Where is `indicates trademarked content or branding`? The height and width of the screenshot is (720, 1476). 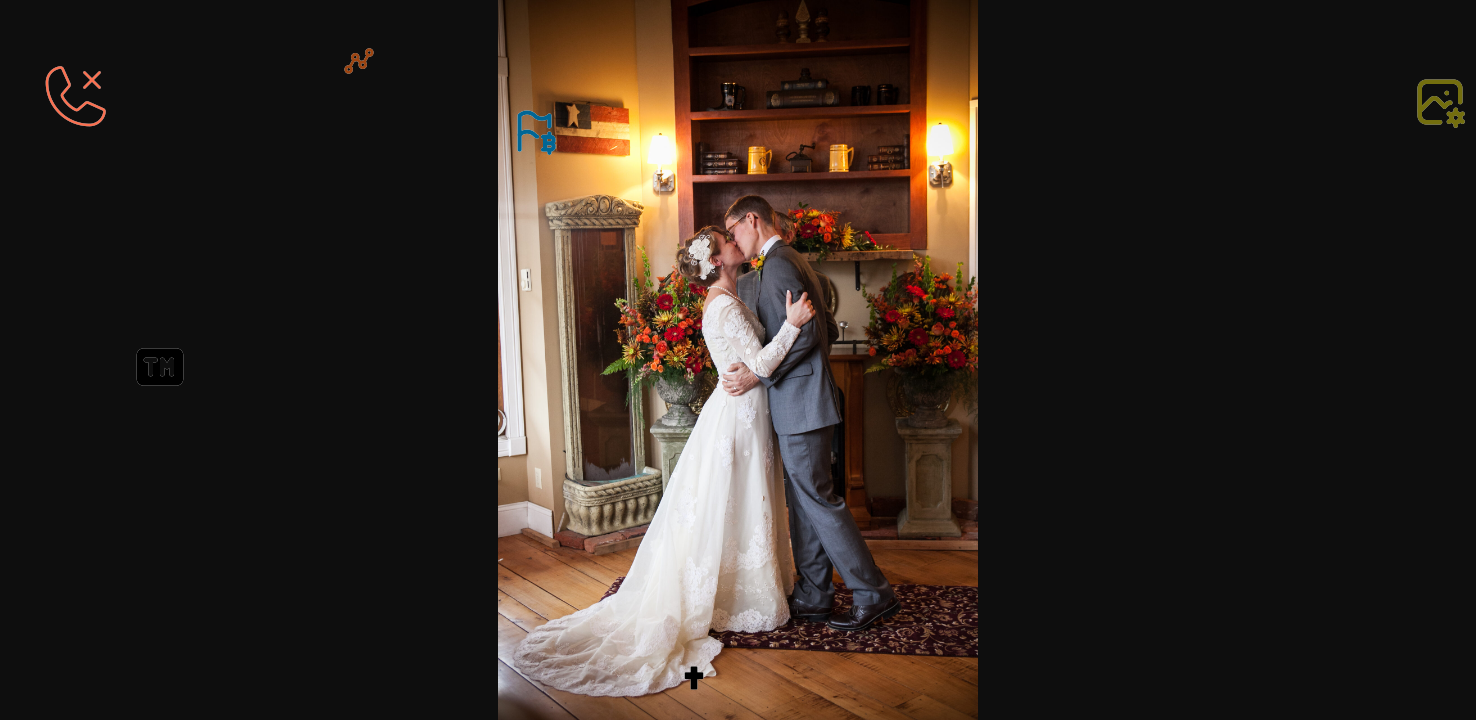 indicates trademarked content or branding is located at coordinates (160, 367).